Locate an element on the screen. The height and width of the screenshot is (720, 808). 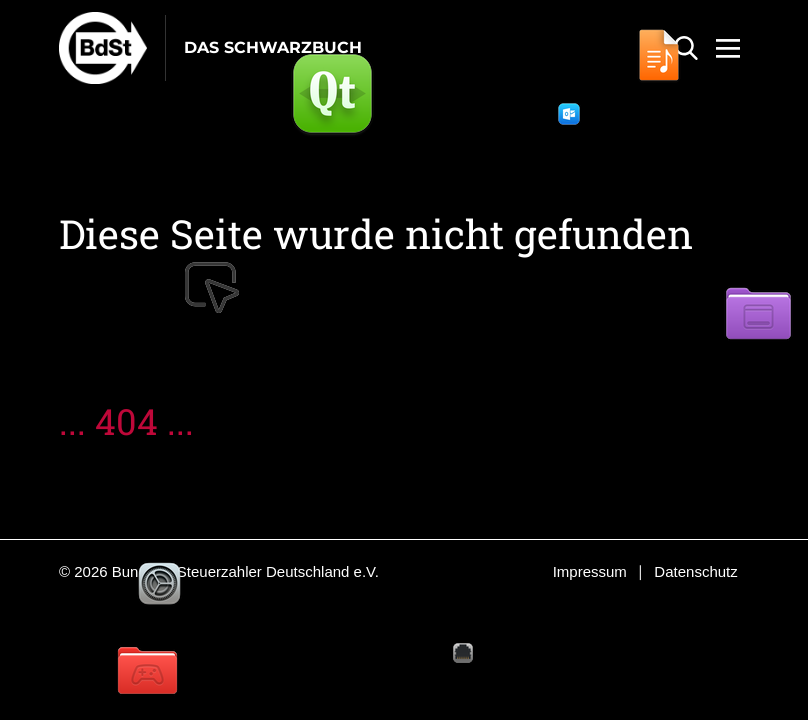
launch Qt D-Bus Viewer application is located at coordinates (332, 93).